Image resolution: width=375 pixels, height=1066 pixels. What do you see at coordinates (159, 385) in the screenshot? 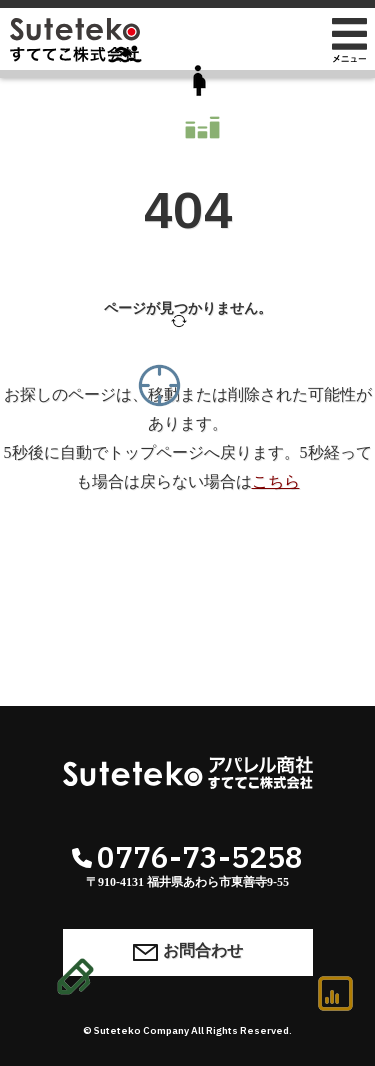
I see `center map on current location` at bounding box center [159, 385].